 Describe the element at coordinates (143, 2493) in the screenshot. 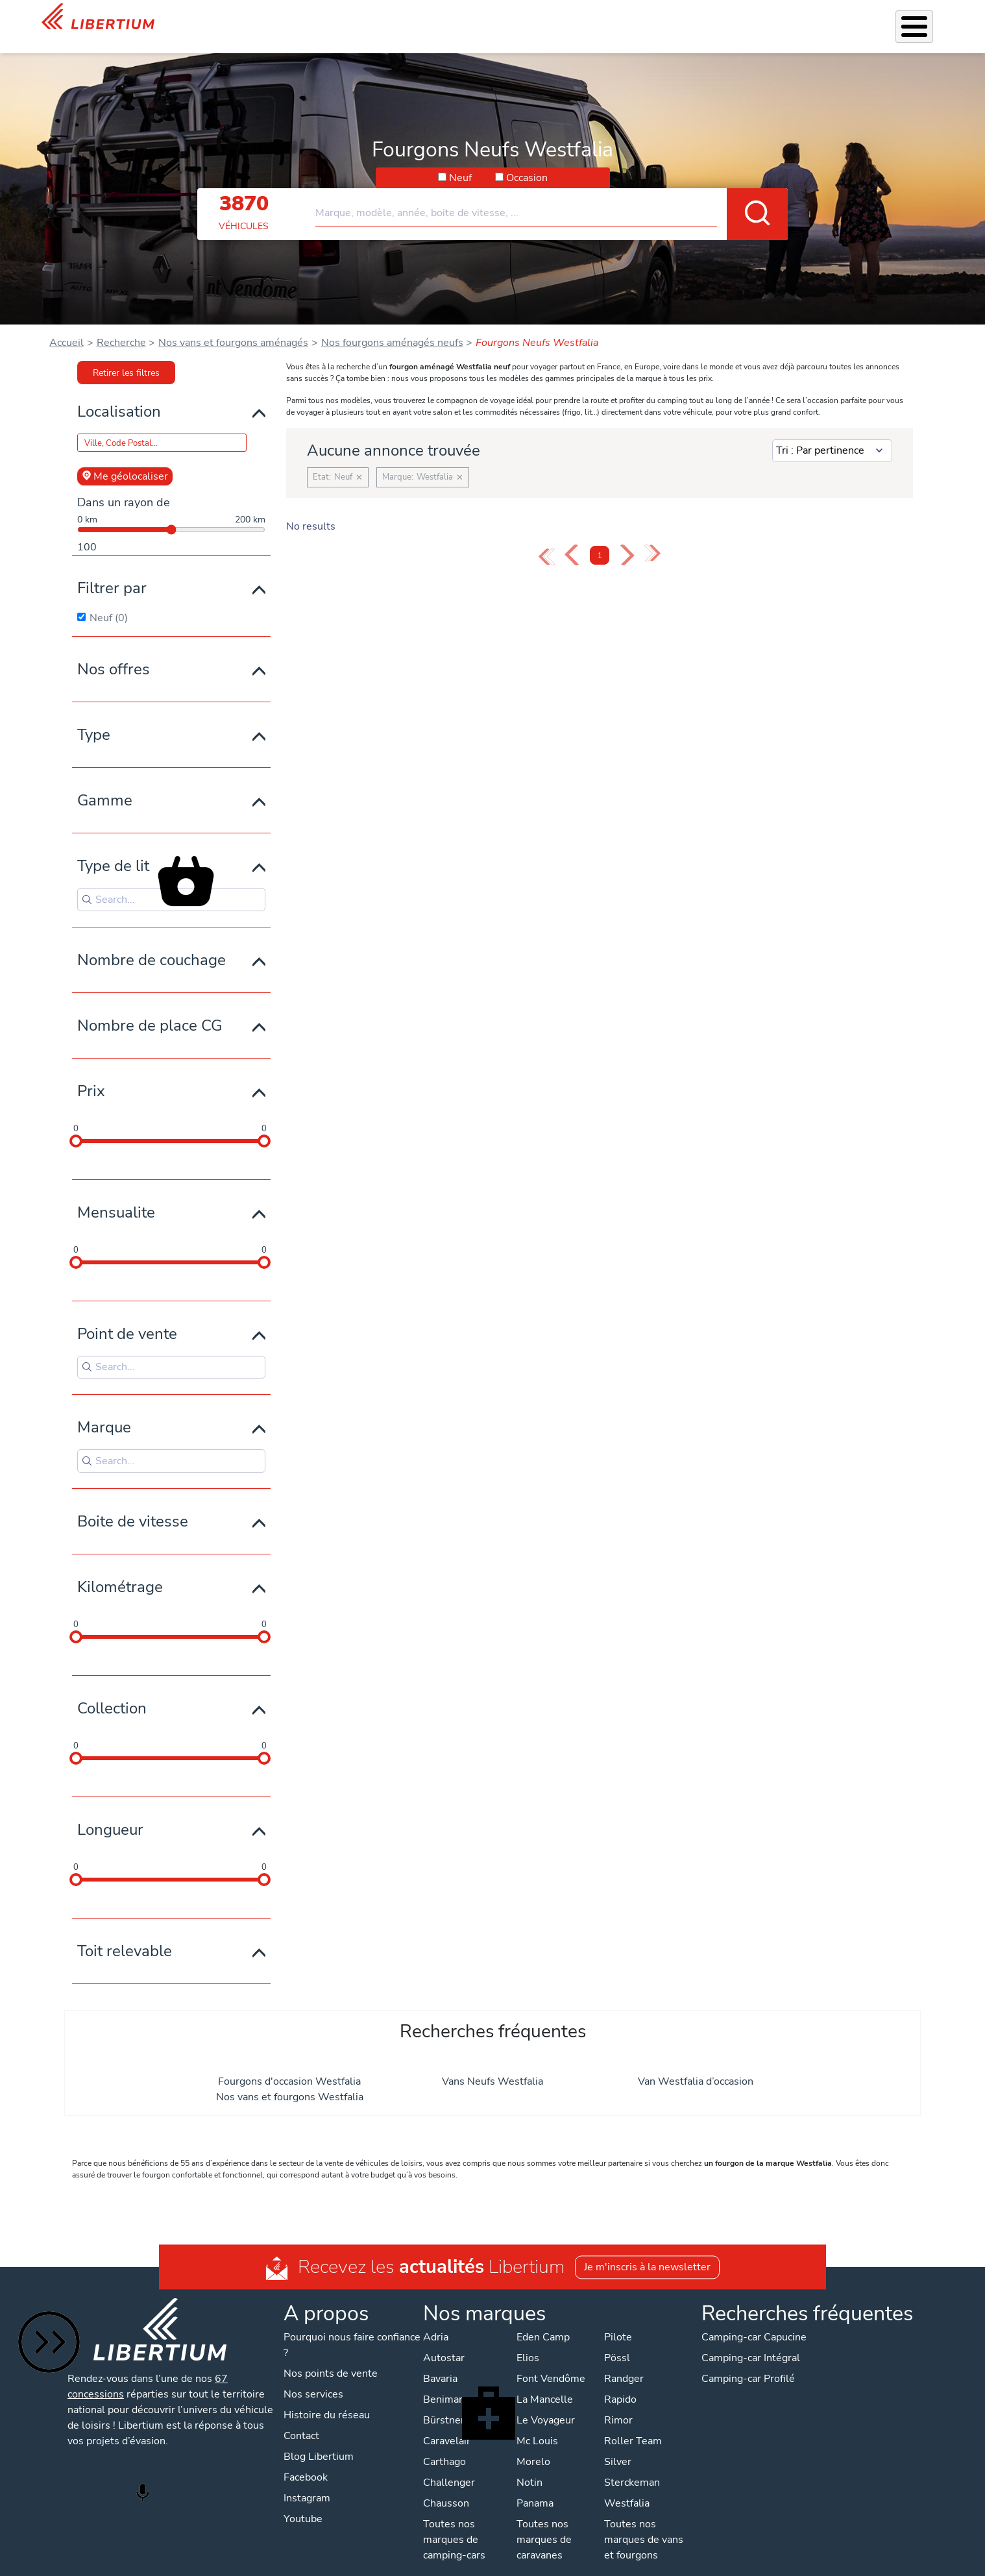

I see `tap to start voice recording` at that location.